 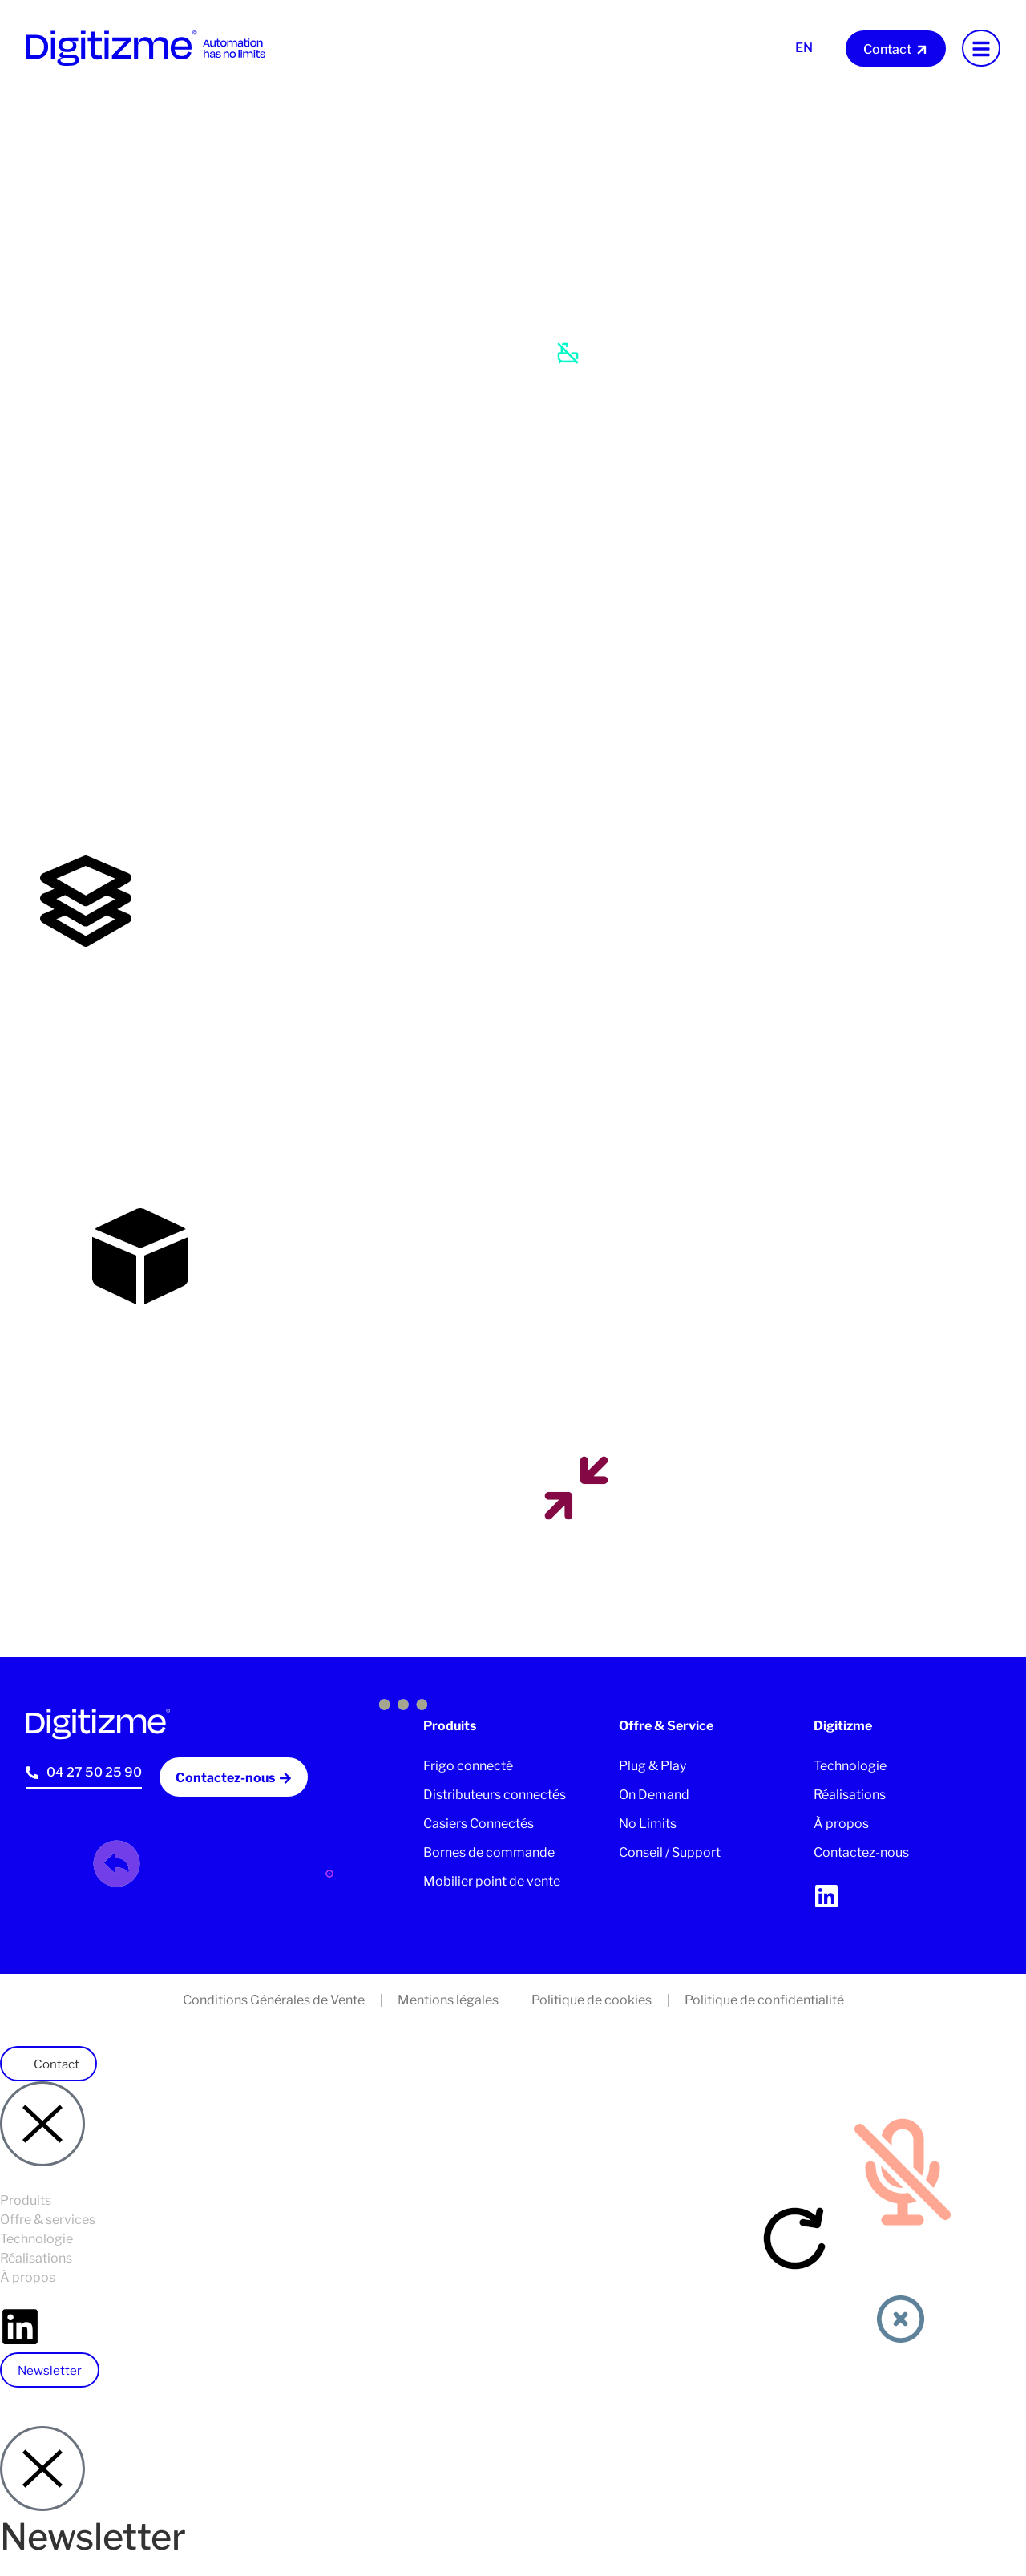 I want to click on collapse or minimize content, so click(x=576, y=1488).